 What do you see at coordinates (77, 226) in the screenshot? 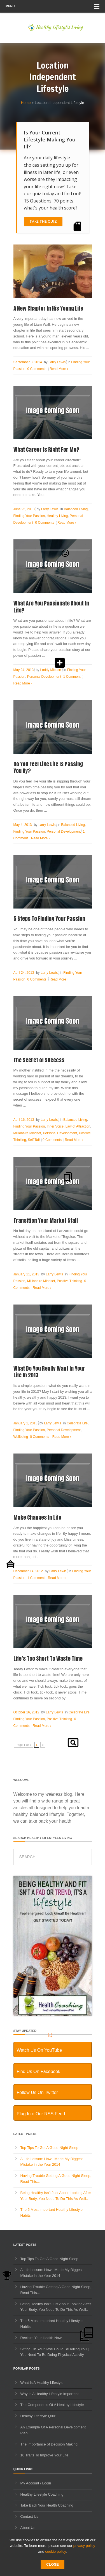
I see `access SD card storage` at bounding box center [77, 226].